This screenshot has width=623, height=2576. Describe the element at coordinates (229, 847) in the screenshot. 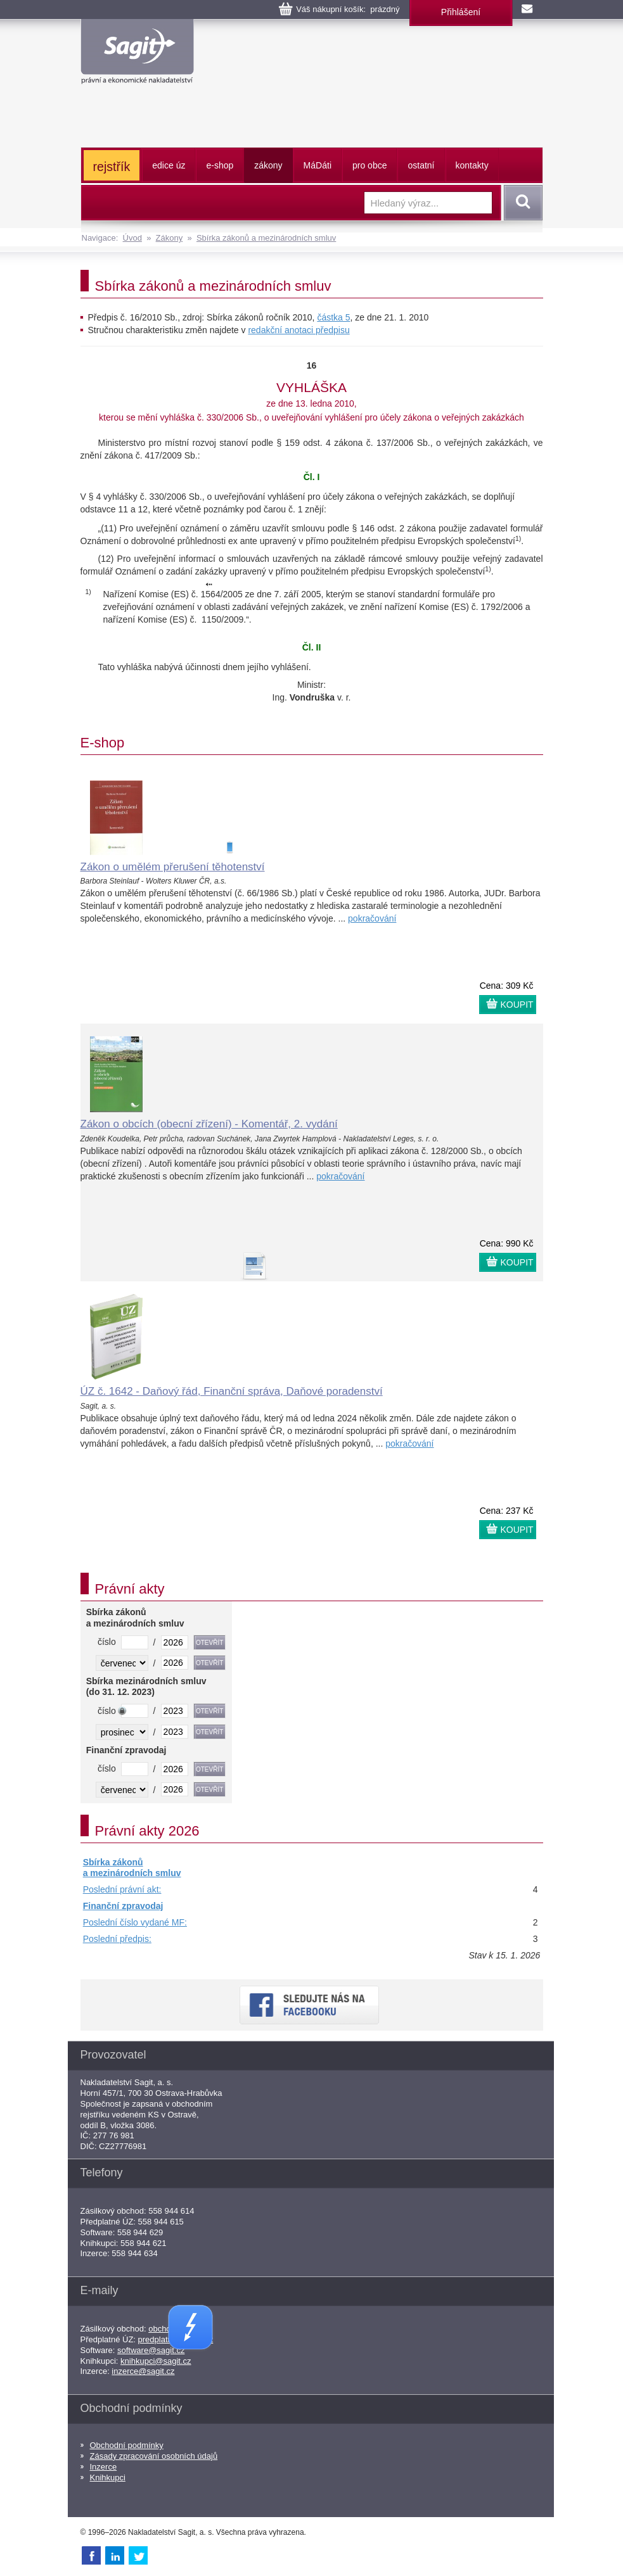

I see `indicates a connected iPhone device` at that location.